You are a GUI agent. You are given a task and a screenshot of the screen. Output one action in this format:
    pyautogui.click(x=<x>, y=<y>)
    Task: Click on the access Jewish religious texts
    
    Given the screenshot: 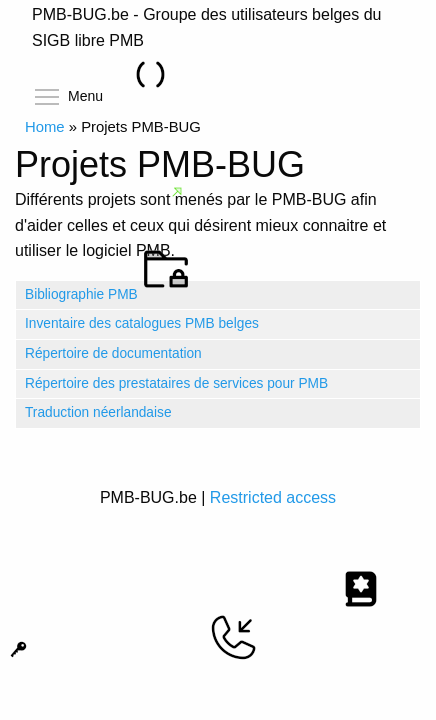 What is the action you would take?
    pyautogui.click(x=361, y=589)
    